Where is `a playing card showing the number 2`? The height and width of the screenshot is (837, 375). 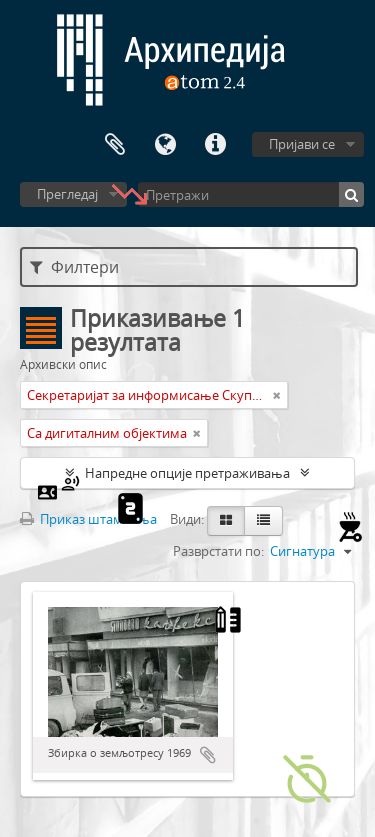
a playing card showing the number 2 is located at coordinates (130, 508).